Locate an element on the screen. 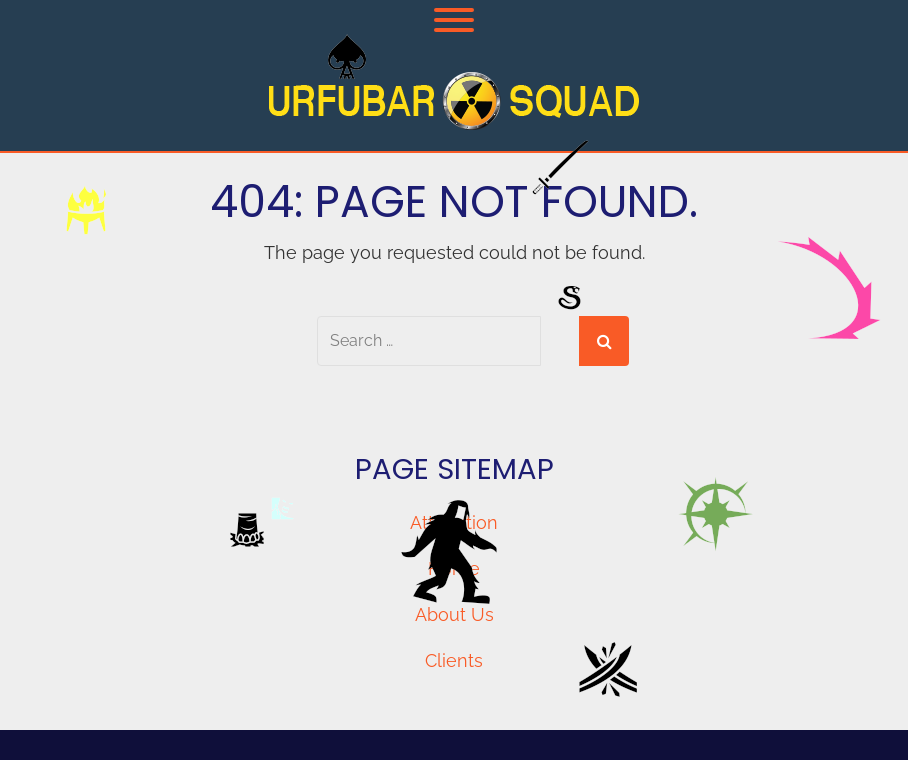  activate eclipse or flare visual effect is located at coordinates (716, 513).